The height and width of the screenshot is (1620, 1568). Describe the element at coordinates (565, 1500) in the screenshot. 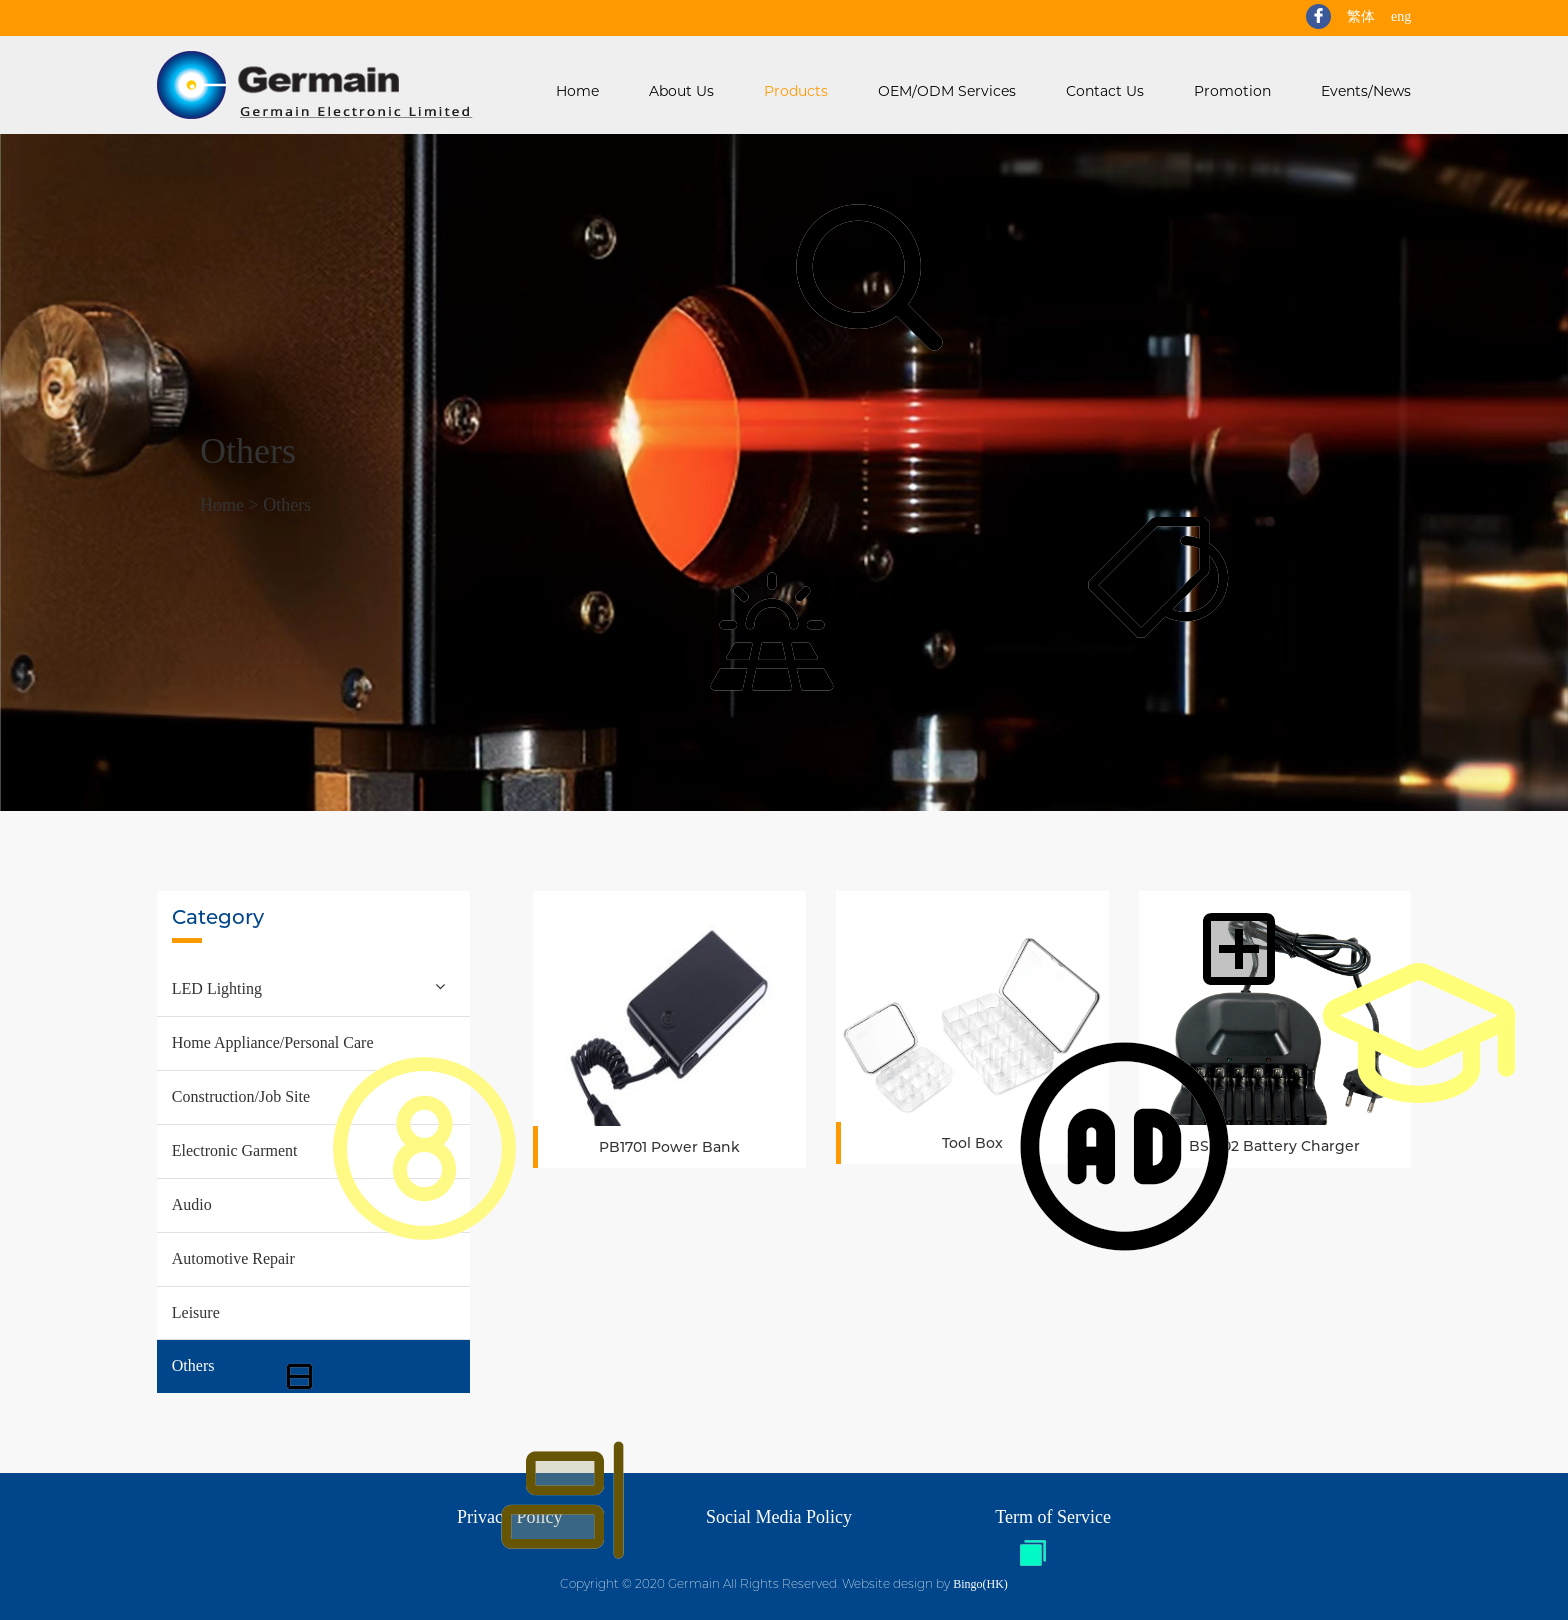

I see `align text or content to the right` at that location.